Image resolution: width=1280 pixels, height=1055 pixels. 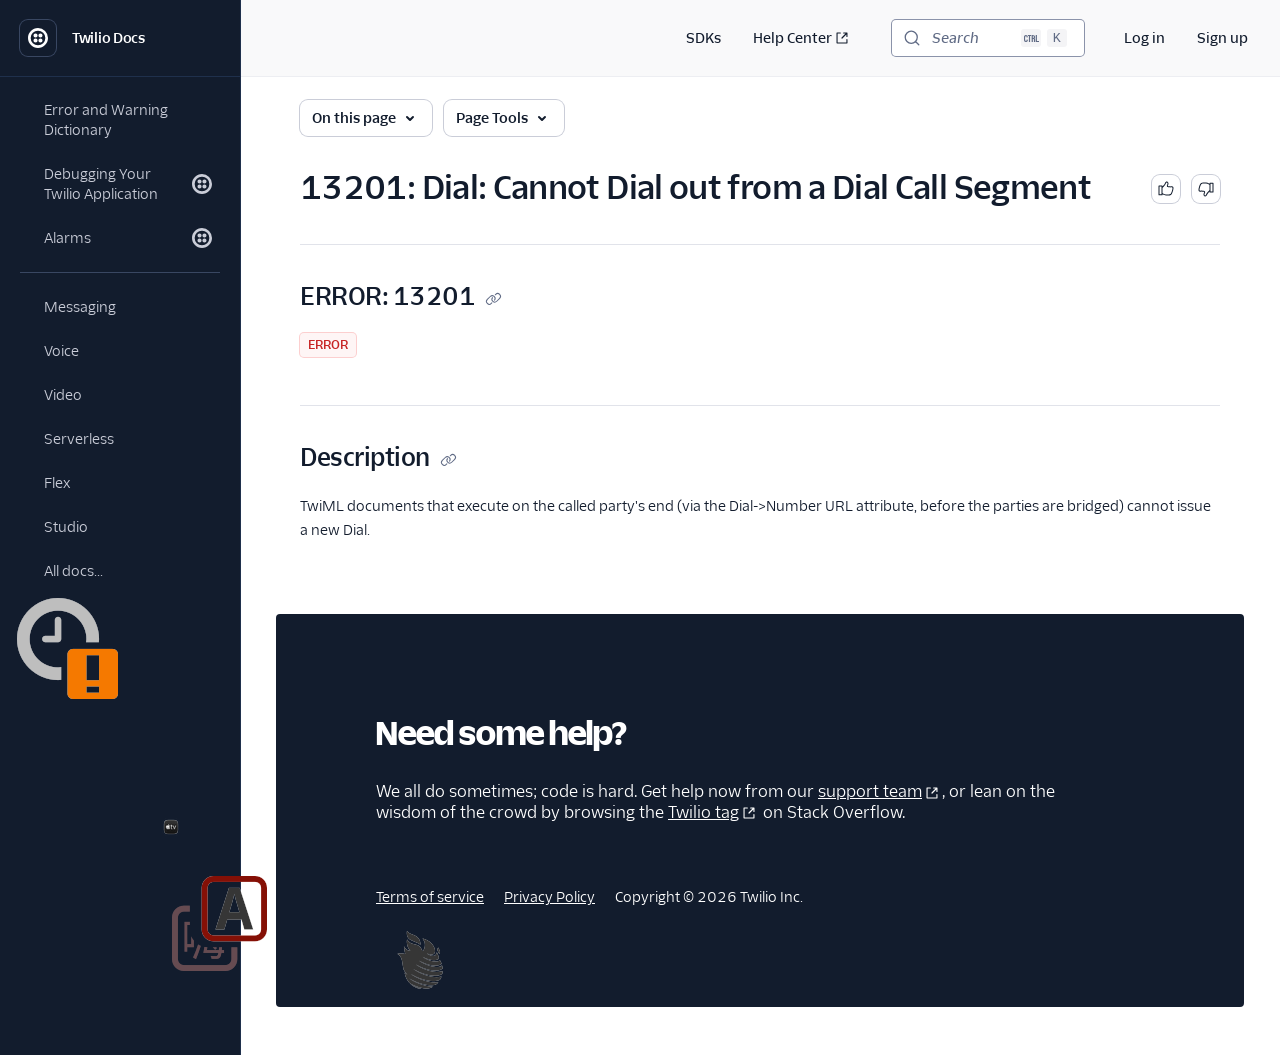 What do you see at coordinates (420, 960) in the screenshot?
I see `open glade interface designer` at bounding box center [420, 960].